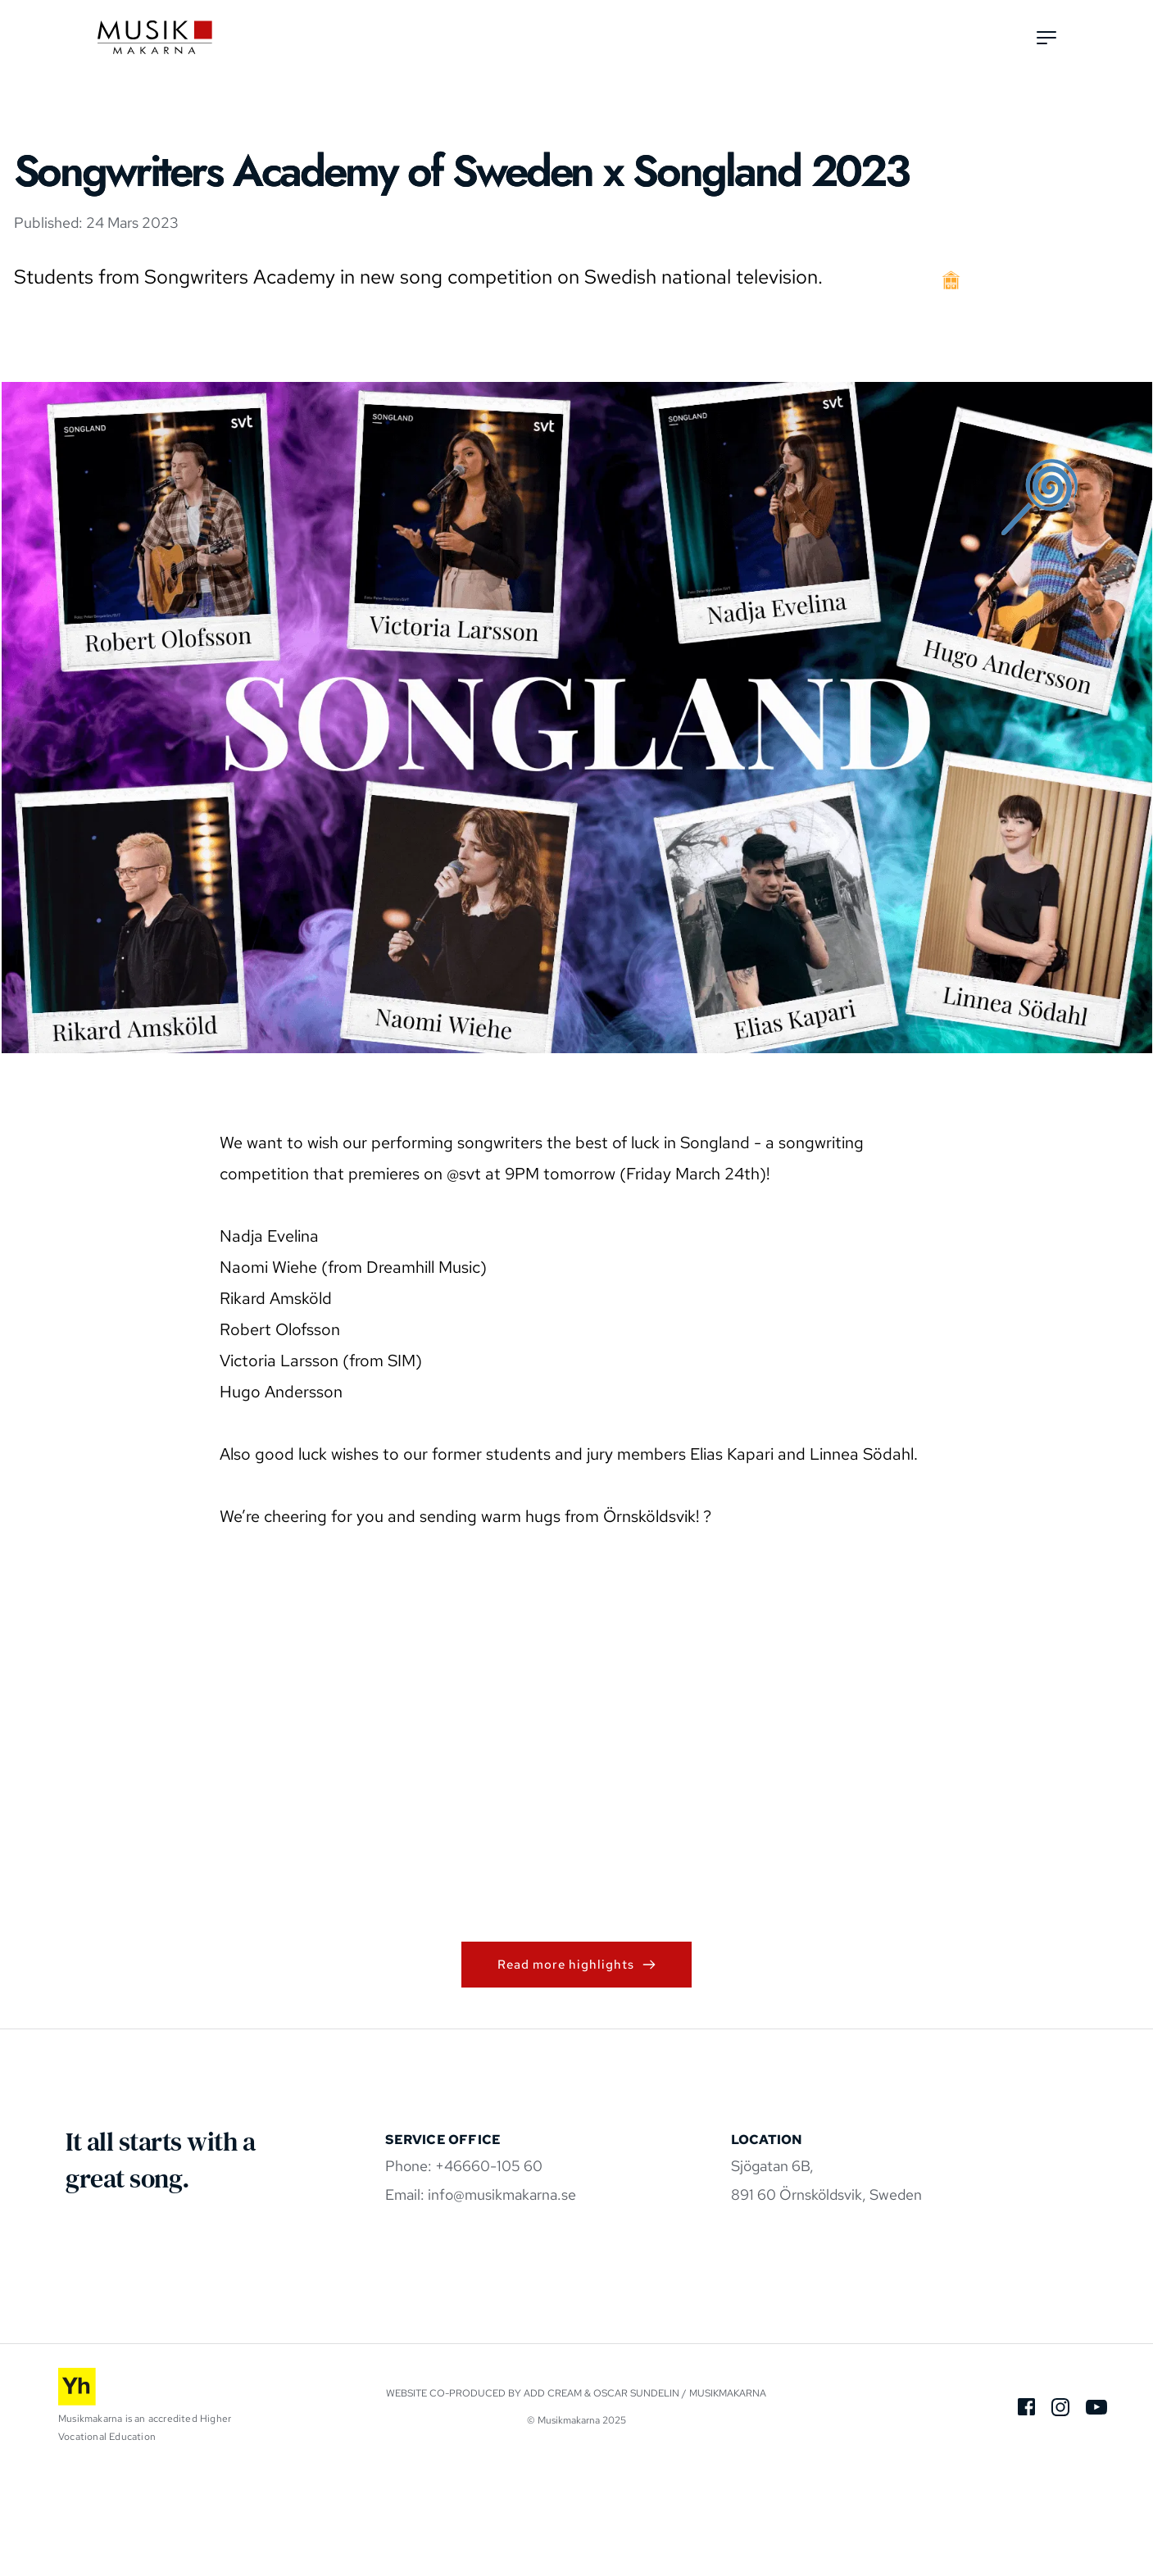 The image size is (1153, 2576). I want to click on sweet treat or candy shop category, so click(1039, 497).